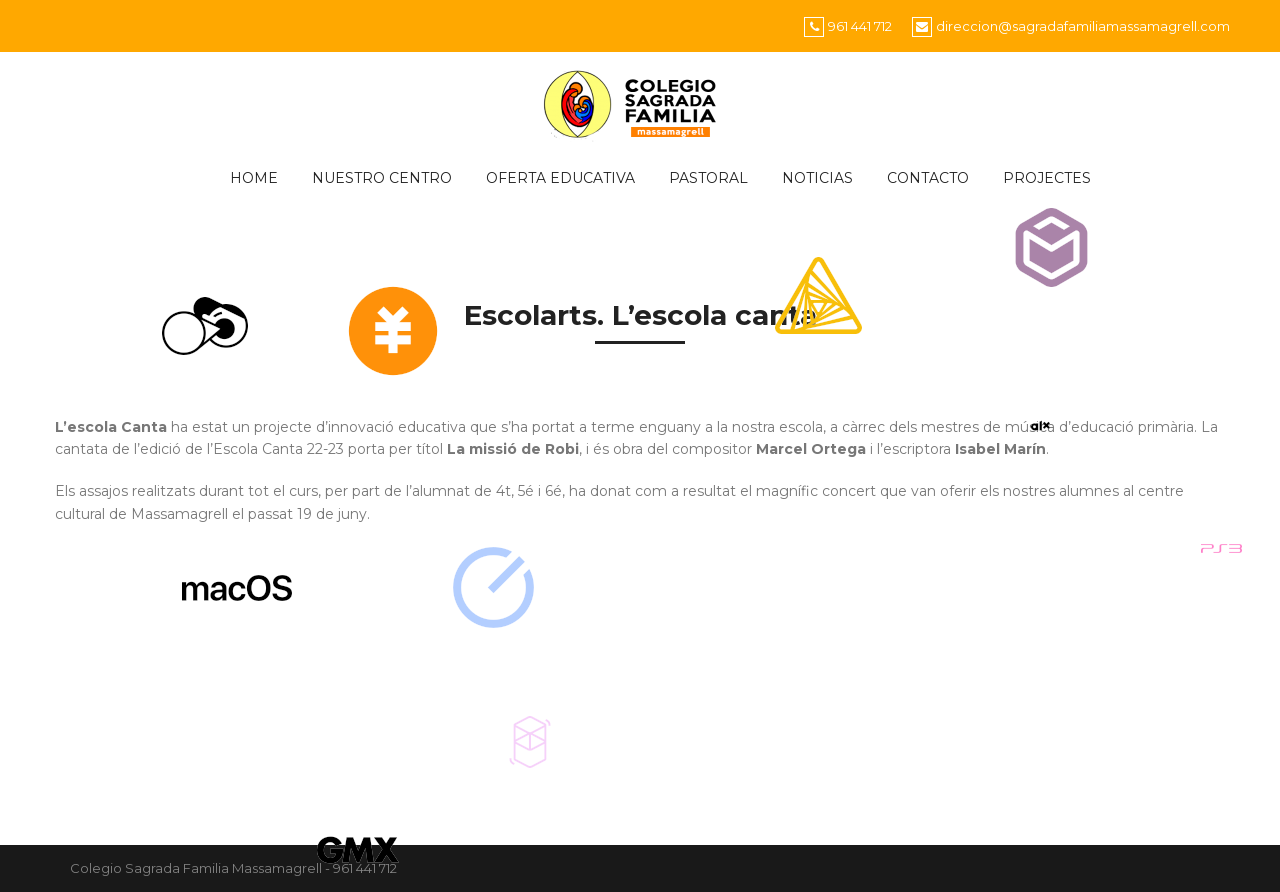  I want to click on indicates macOS operating system compatibility, so click(237, 588).